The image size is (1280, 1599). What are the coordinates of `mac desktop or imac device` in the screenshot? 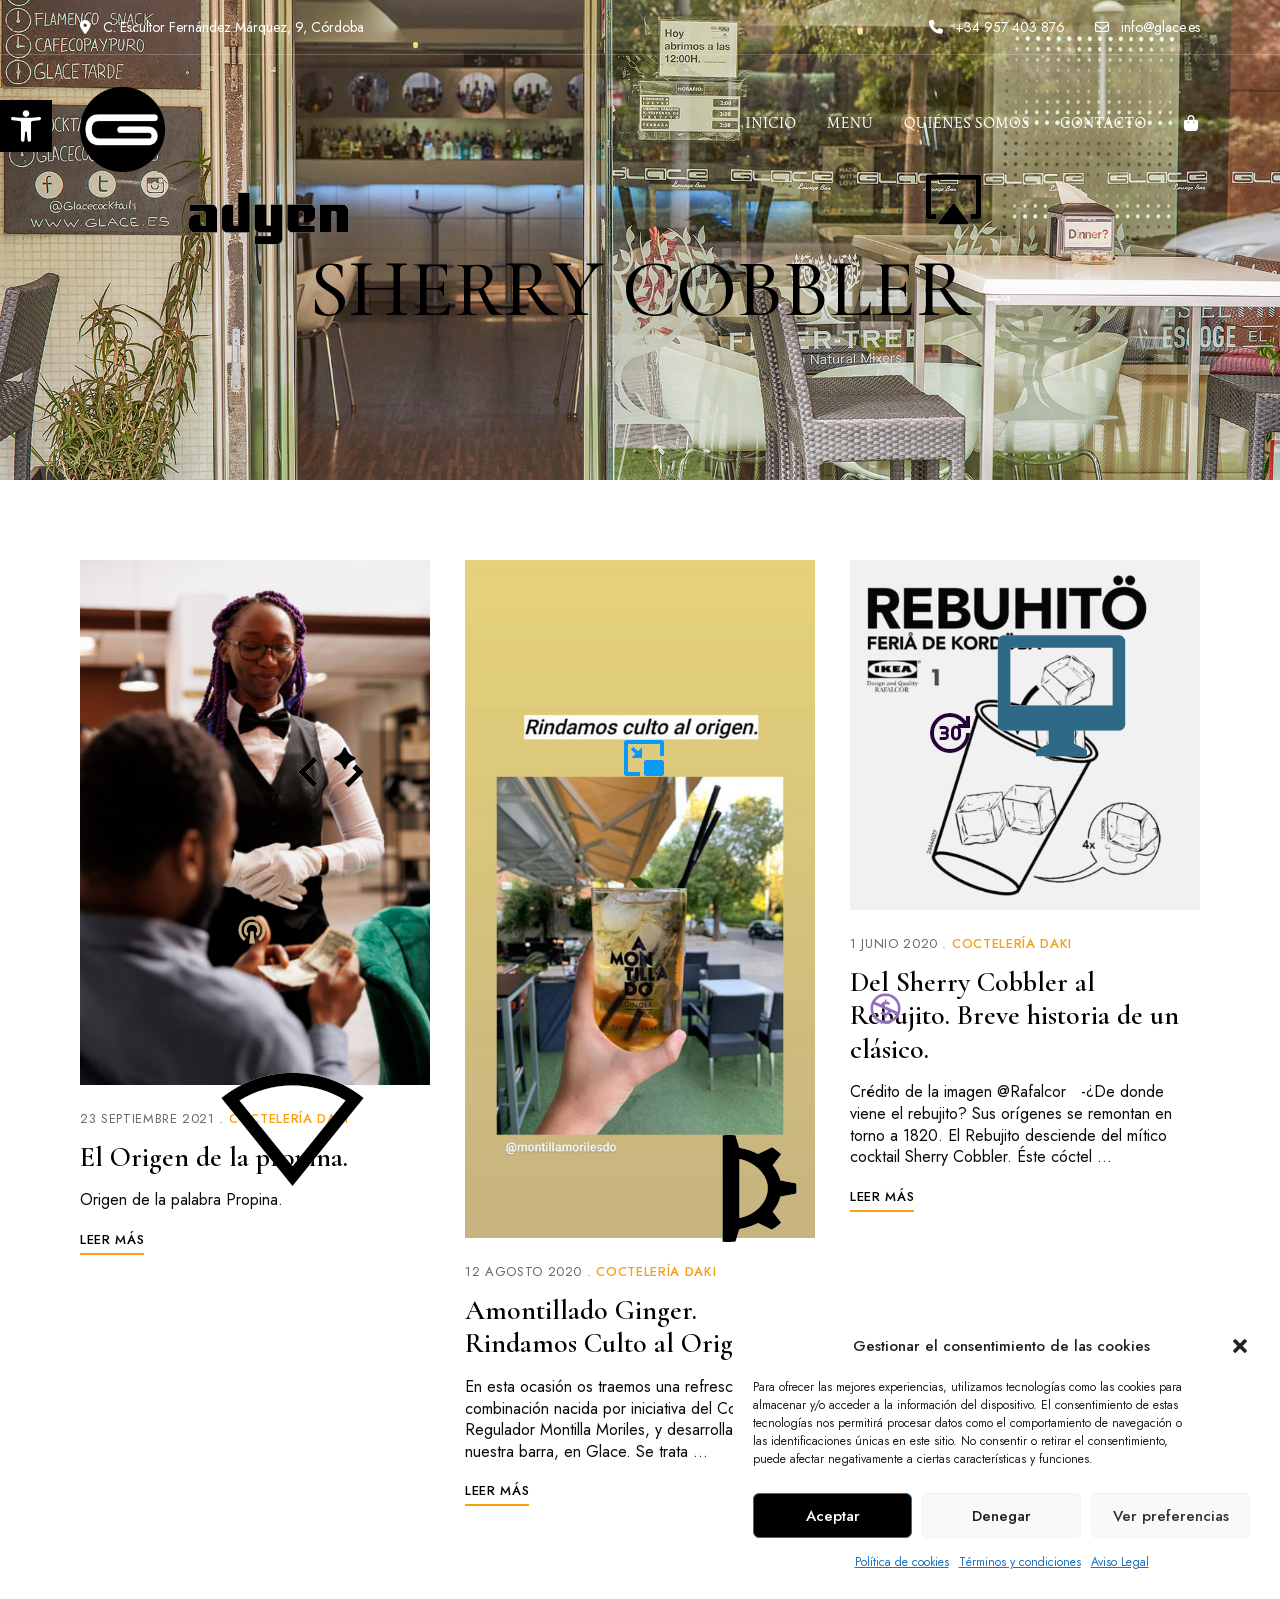 It's located at (1061, 692).